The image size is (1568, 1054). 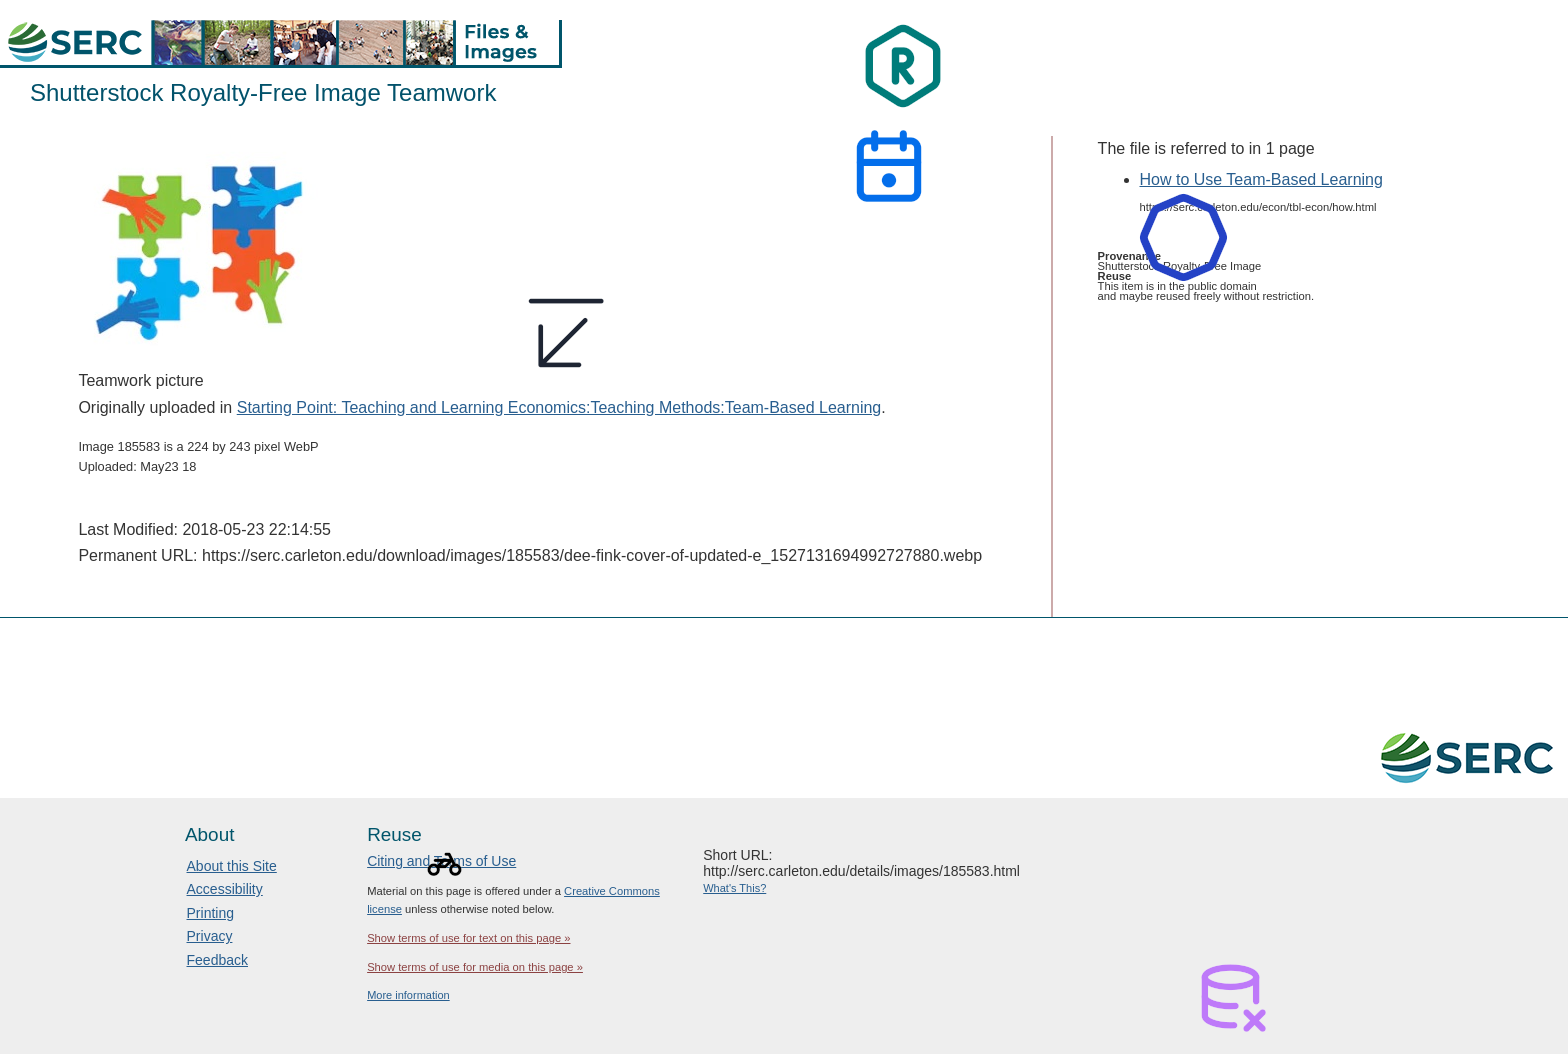 What do you see at coordinates (563, 333) in the screenshot?
I see `move item to bottom-left corner` at bounding box center [563, 333].